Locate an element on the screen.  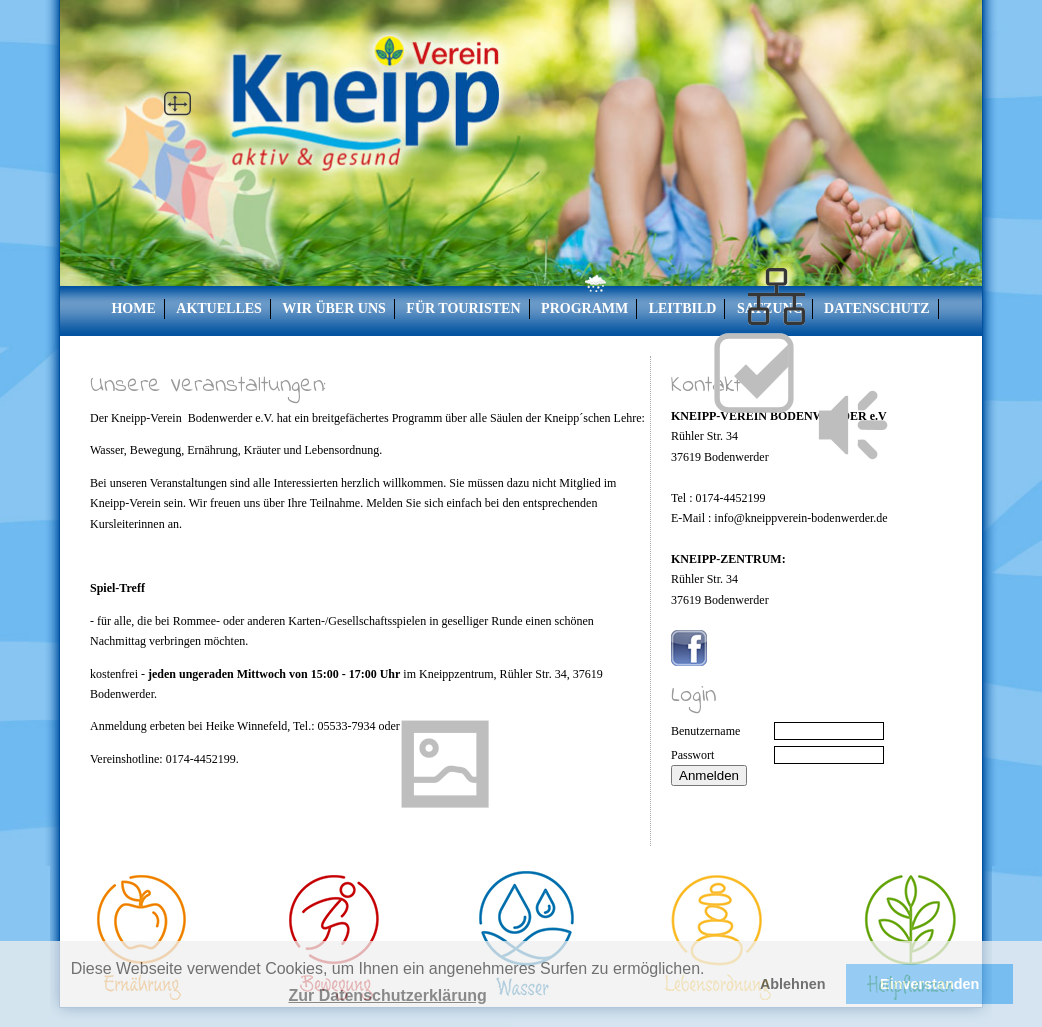
adjust display or screen settings is located at coordinates (177, 103).